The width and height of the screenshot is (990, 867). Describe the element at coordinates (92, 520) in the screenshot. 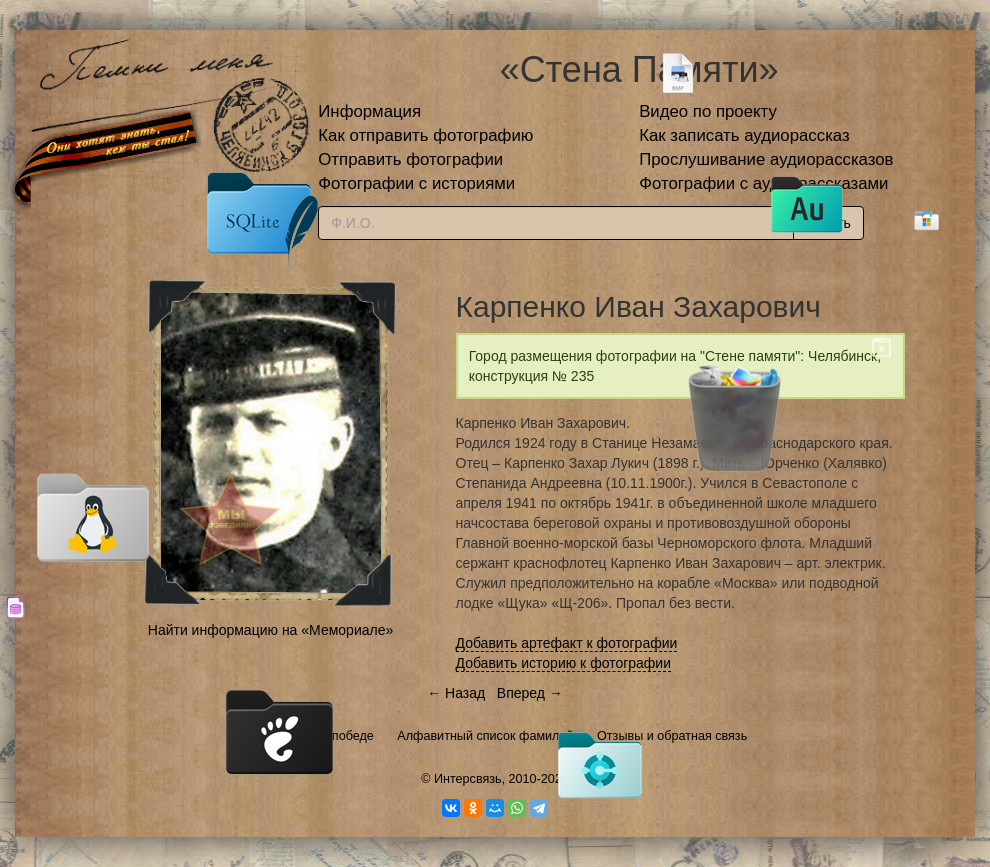

I see `open linux files folder` at that location.